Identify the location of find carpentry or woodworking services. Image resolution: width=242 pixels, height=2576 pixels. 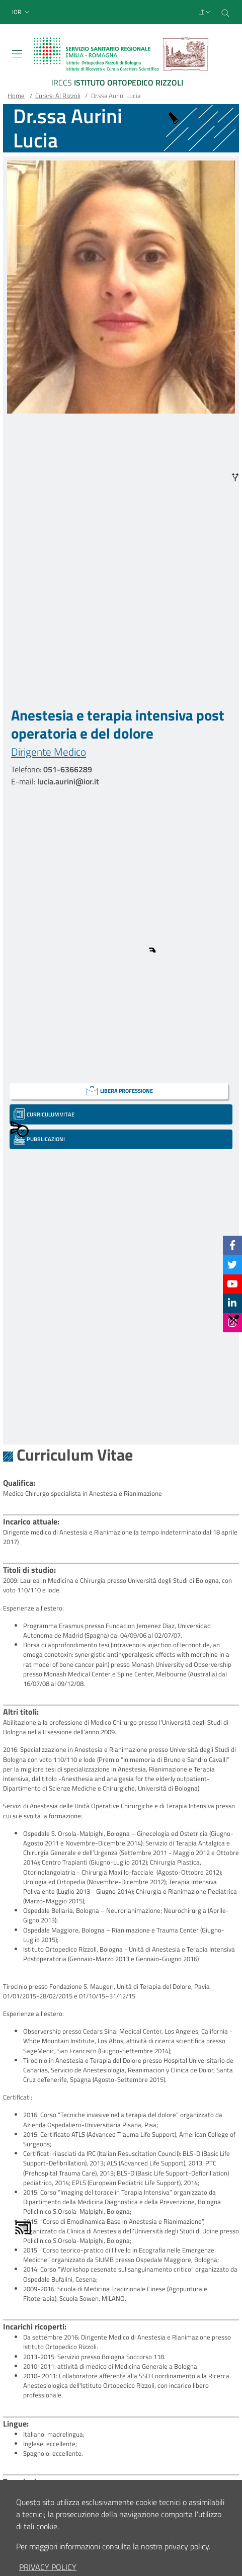
(174, 118).